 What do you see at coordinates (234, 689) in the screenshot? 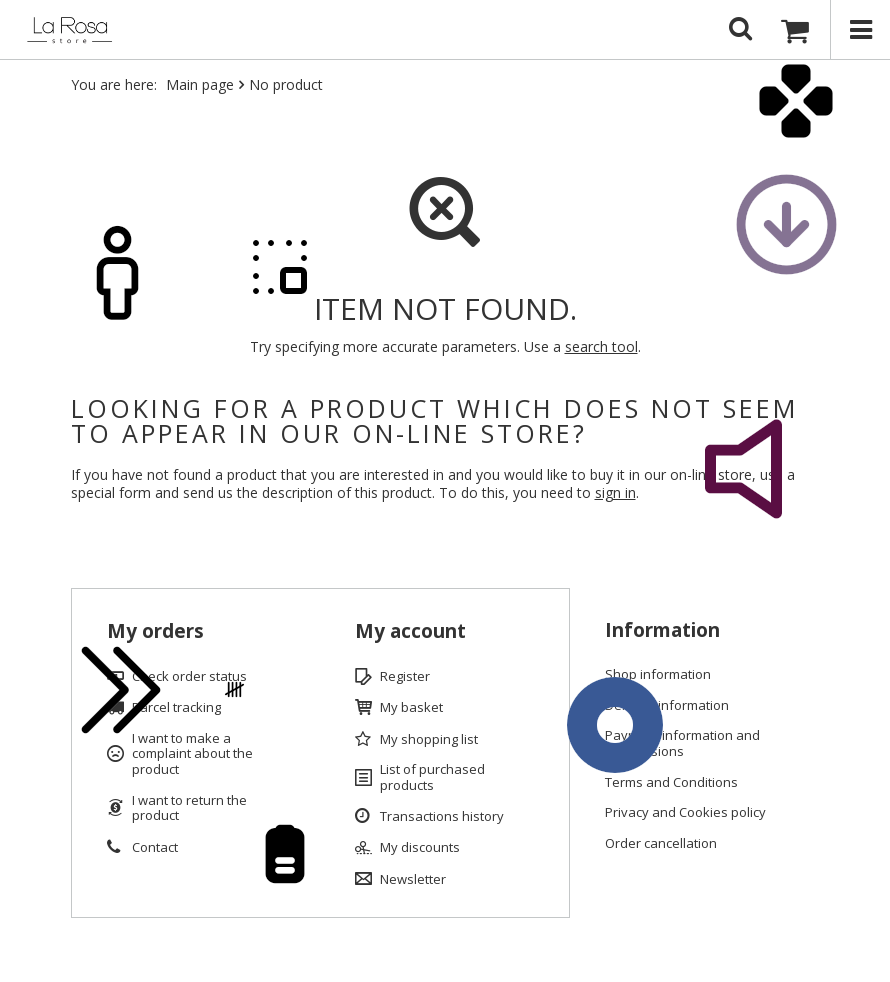
I see `track count or keep score` at bounding box center [234, 689].